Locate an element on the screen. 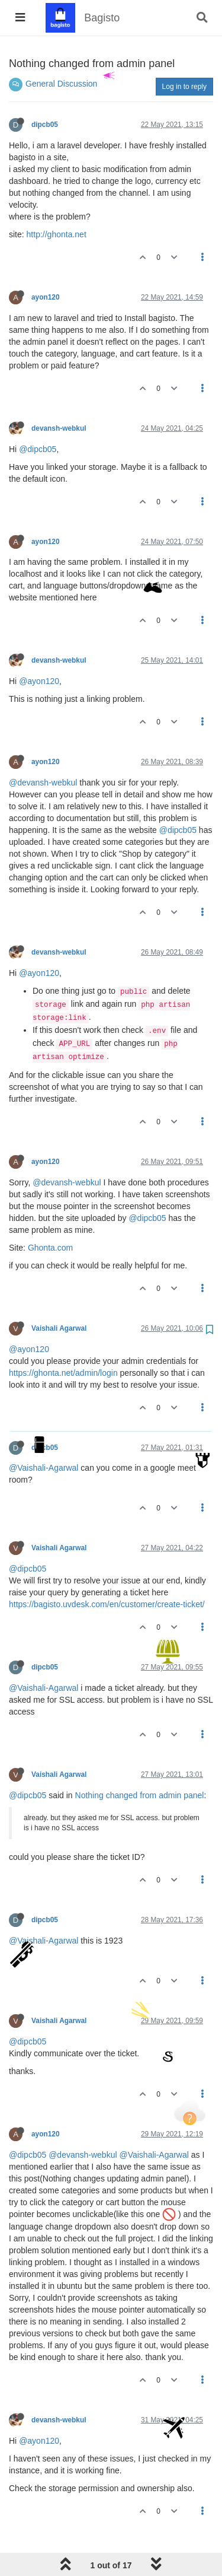 This screenshot has width=222, height=2576. activate shield or defense mode is located at coordinates (202, 1461).